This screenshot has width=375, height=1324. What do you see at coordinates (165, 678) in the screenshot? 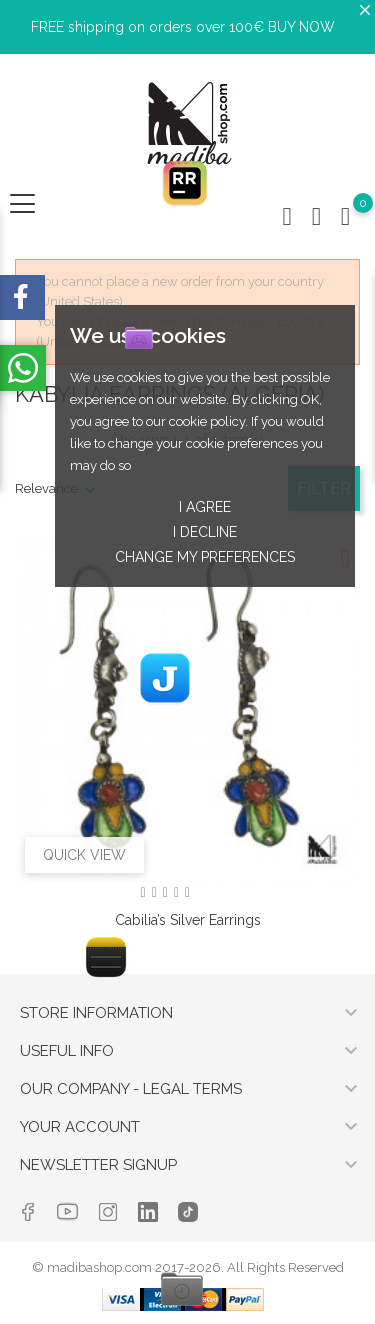
I see `open Joplin note-taking app` at bounding box center [165, 678].